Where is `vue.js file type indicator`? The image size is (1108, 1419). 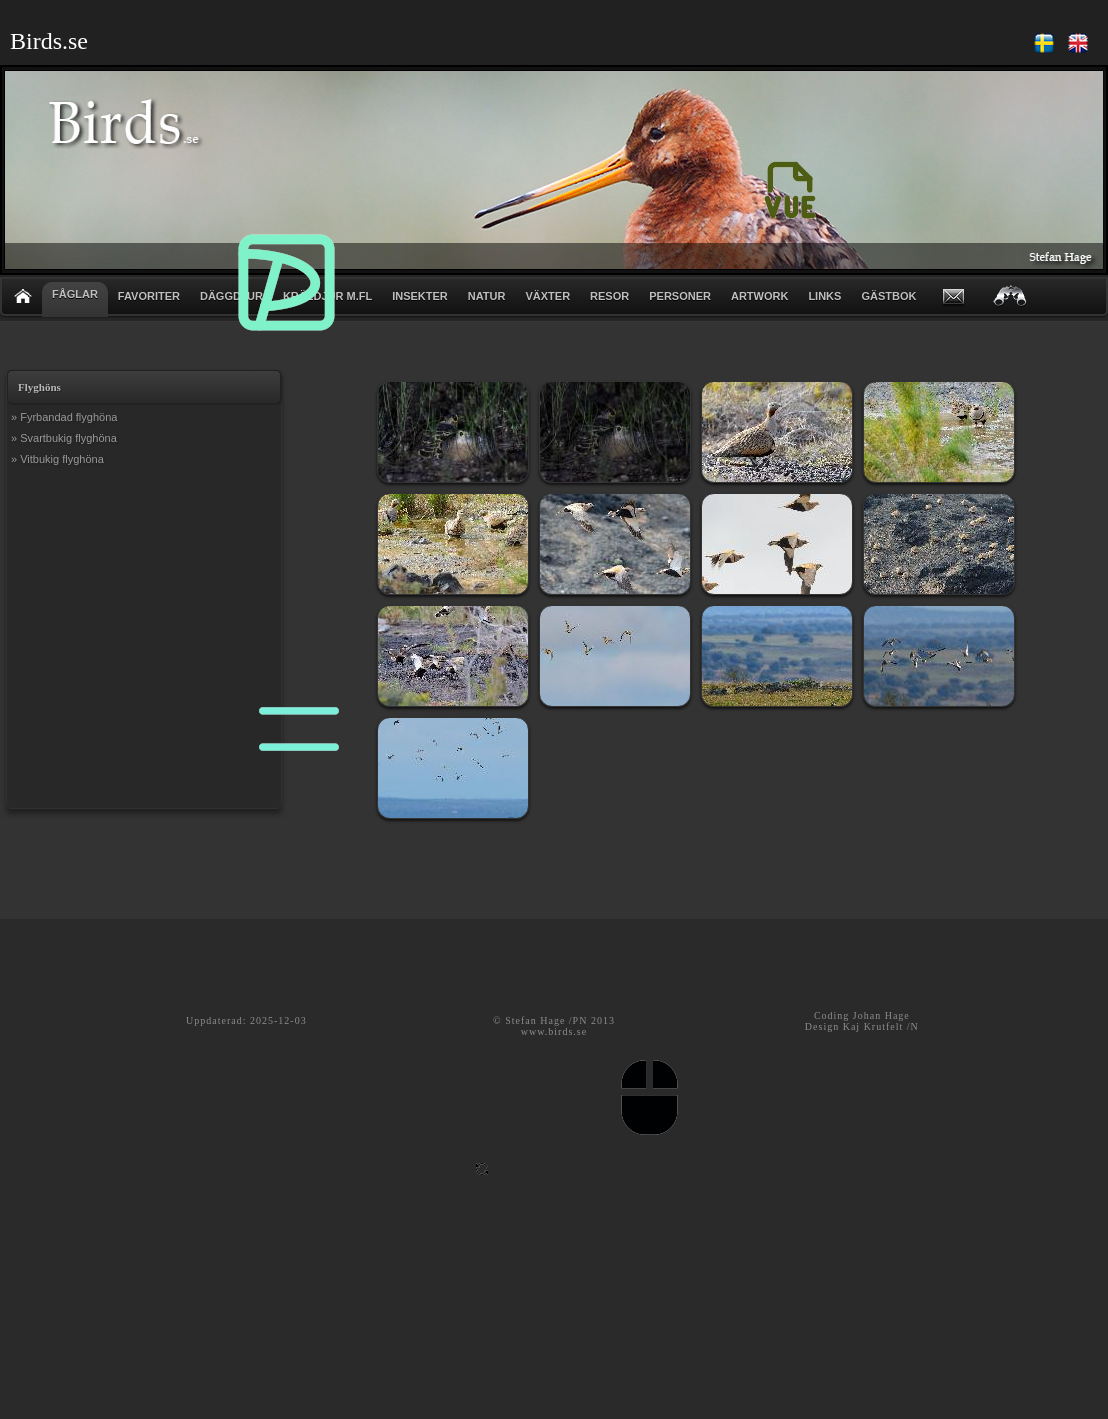
vue.js file type indicator is located at coordinates (790, 190).